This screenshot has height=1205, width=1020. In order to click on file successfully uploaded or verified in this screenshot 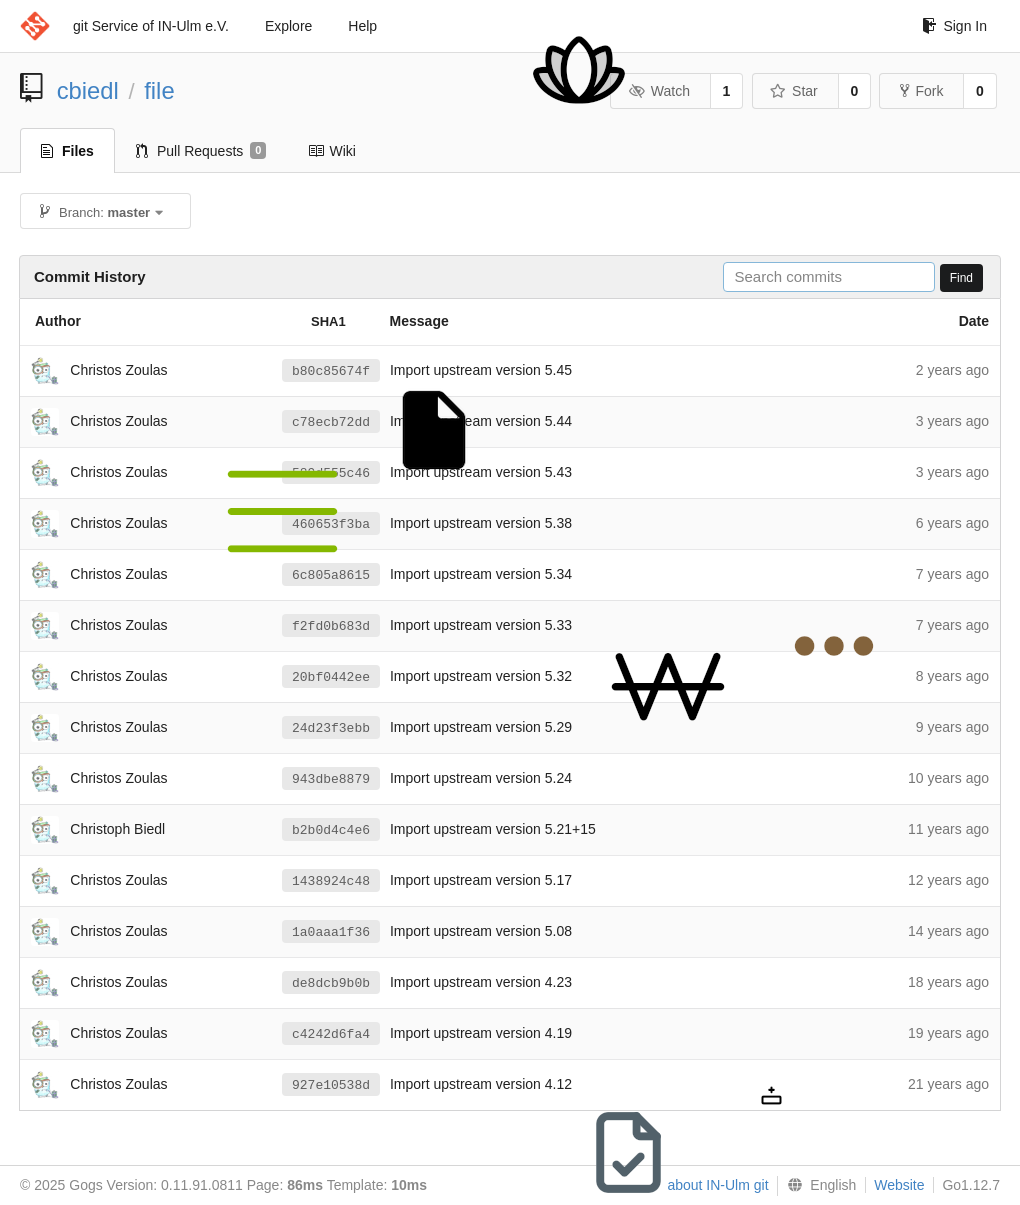, I will do `click(628, 1152)`.